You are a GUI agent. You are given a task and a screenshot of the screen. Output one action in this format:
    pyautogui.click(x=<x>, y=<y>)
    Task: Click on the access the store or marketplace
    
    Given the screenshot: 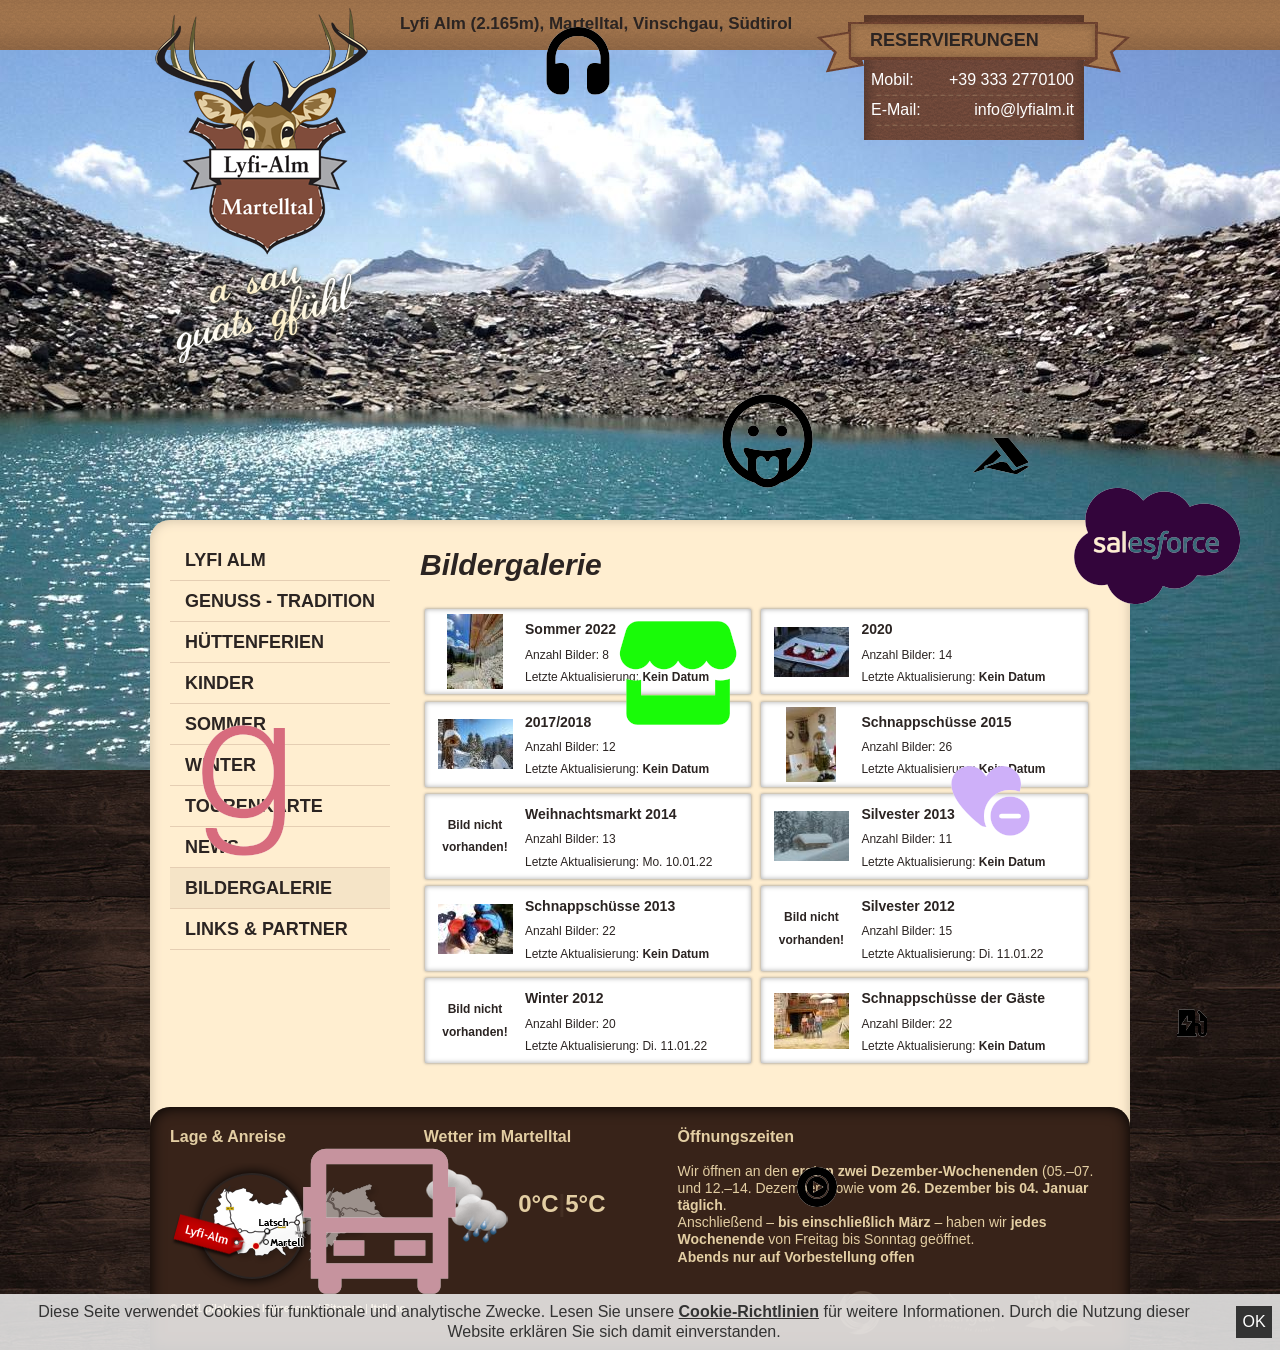 What is the action you would take?
    pyautogui.click(x=678, y=673)
    